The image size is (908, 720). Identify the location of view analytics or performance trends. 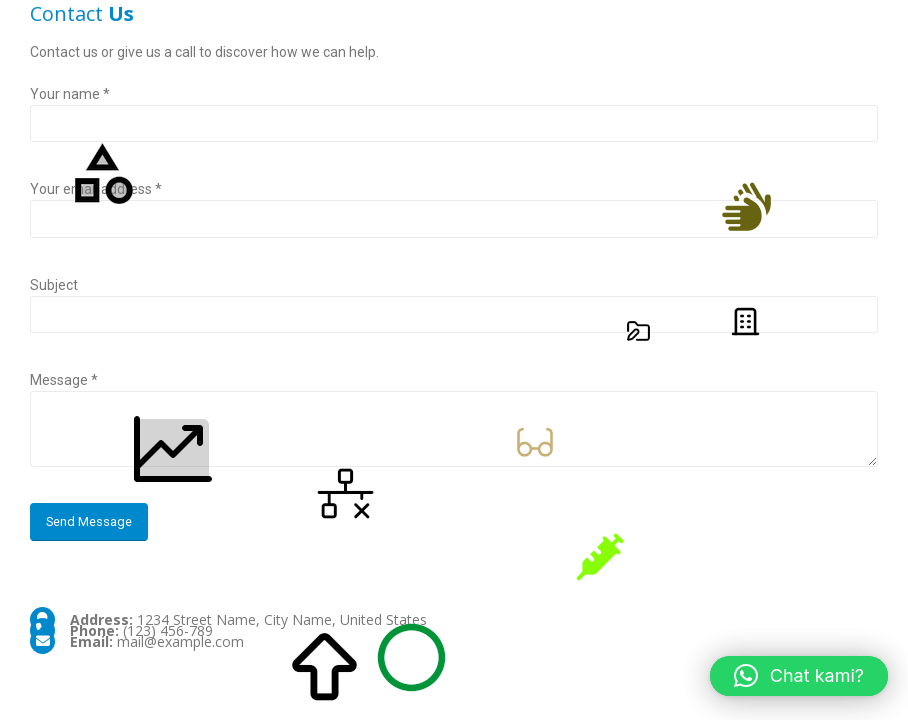
(173, 449).